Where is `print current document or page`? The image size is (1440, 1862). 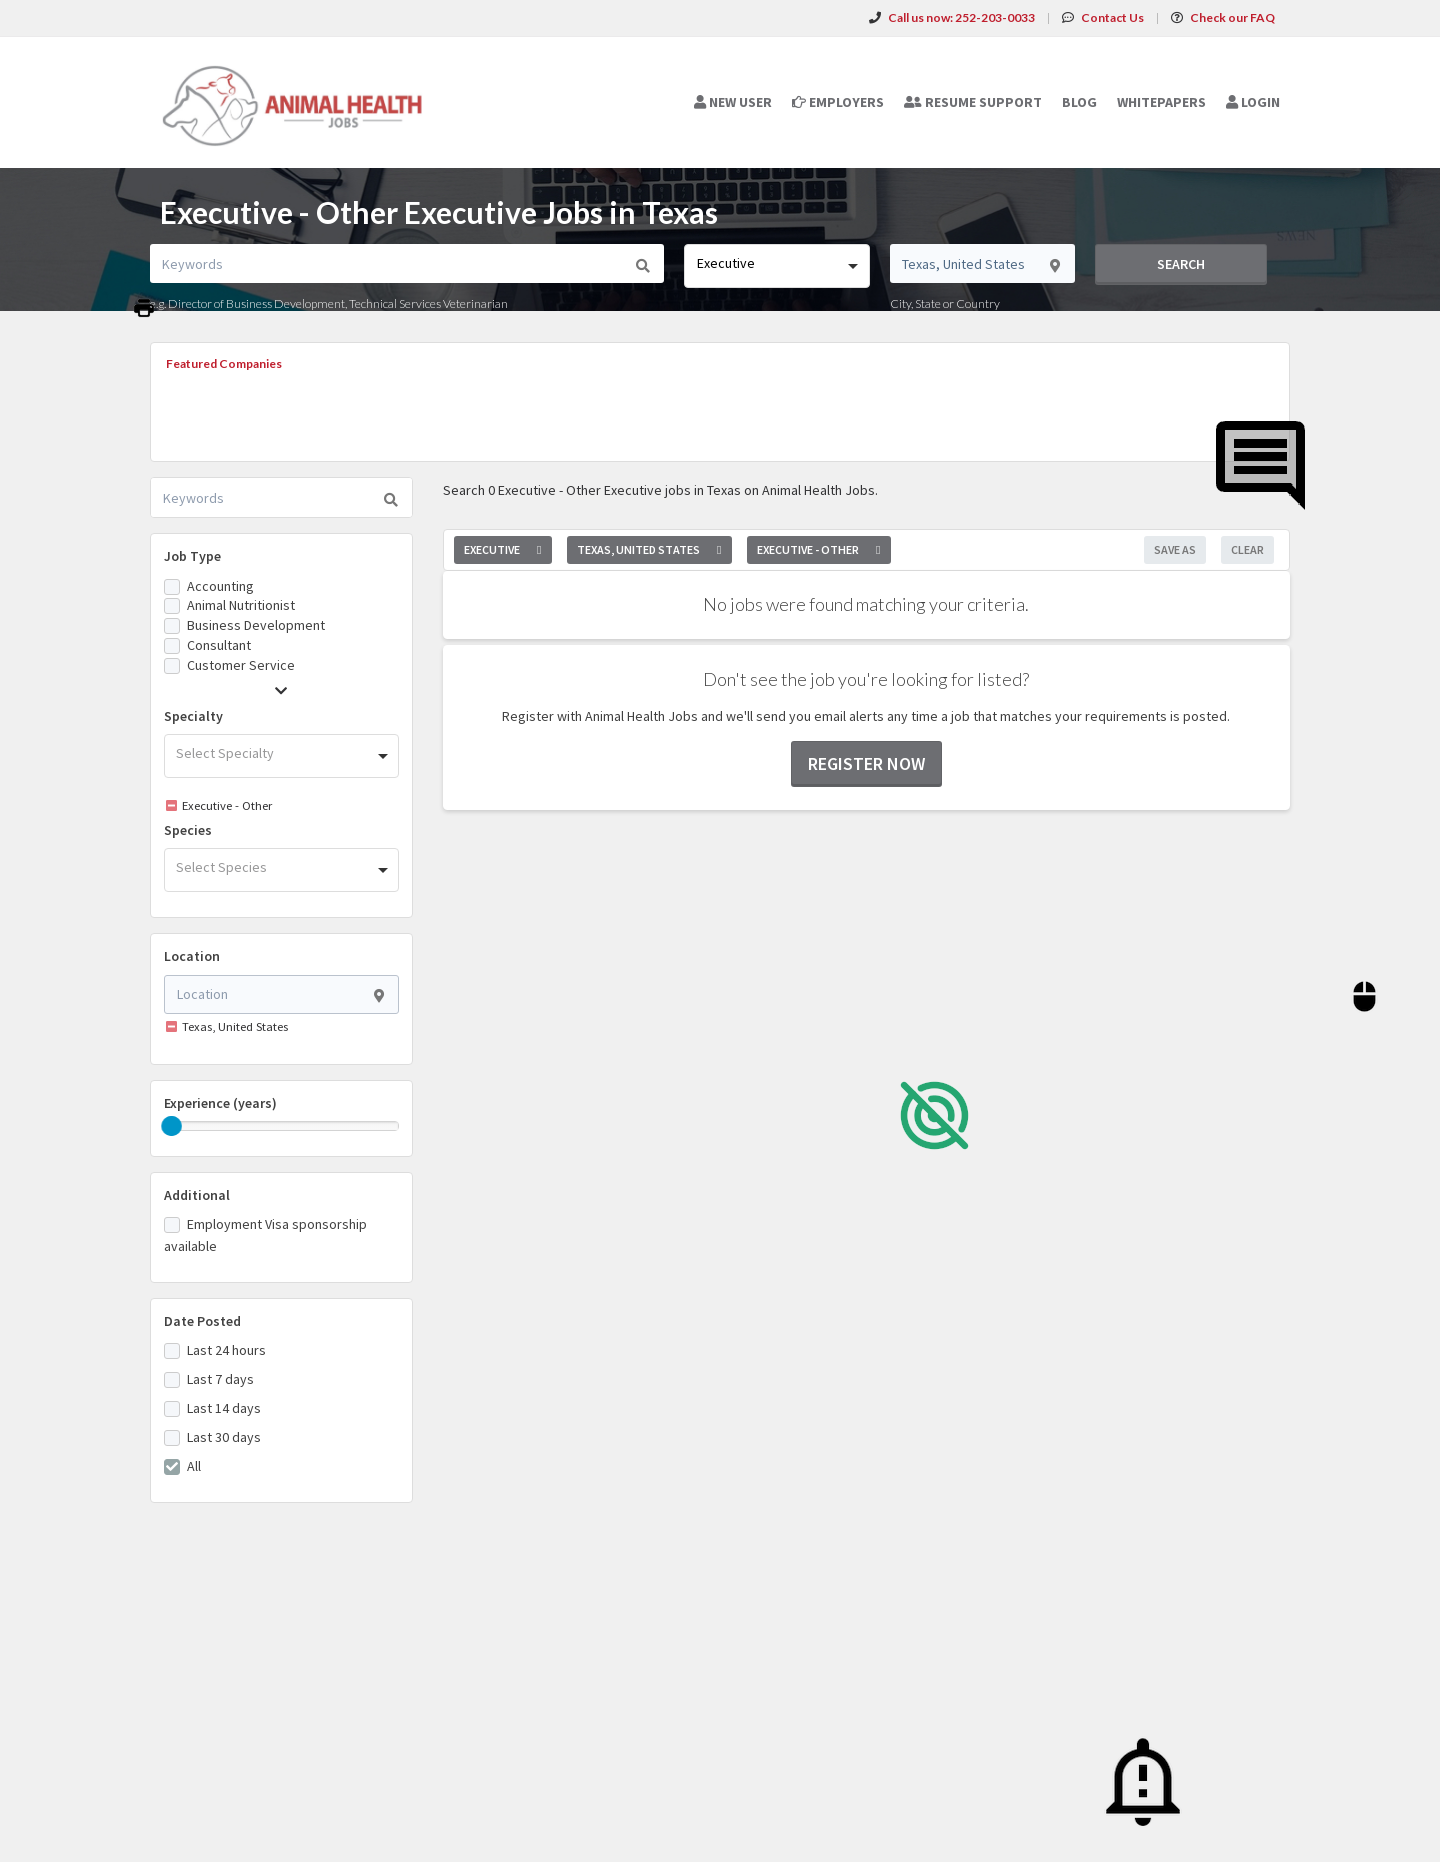
print current document or page is located at coordinates (144, 308).